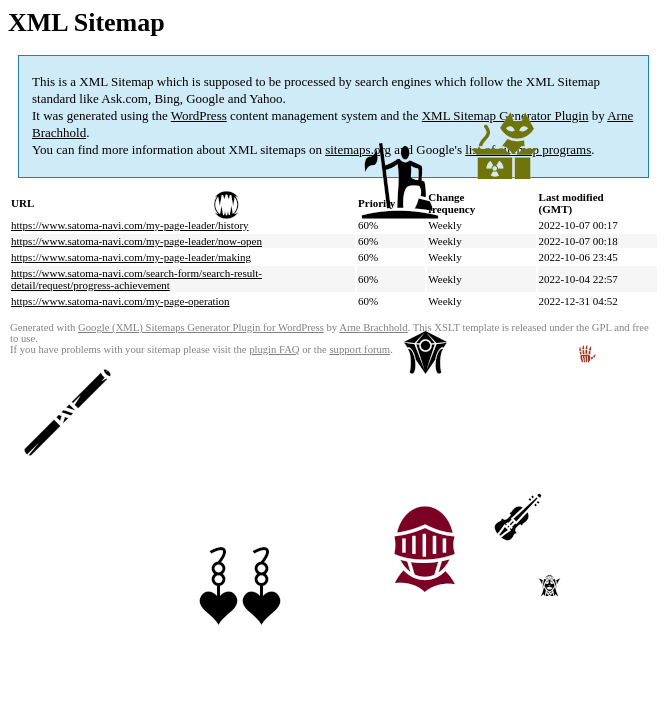 The image size is (667, 720). I want to click on select female elf character, so click(549, 585).